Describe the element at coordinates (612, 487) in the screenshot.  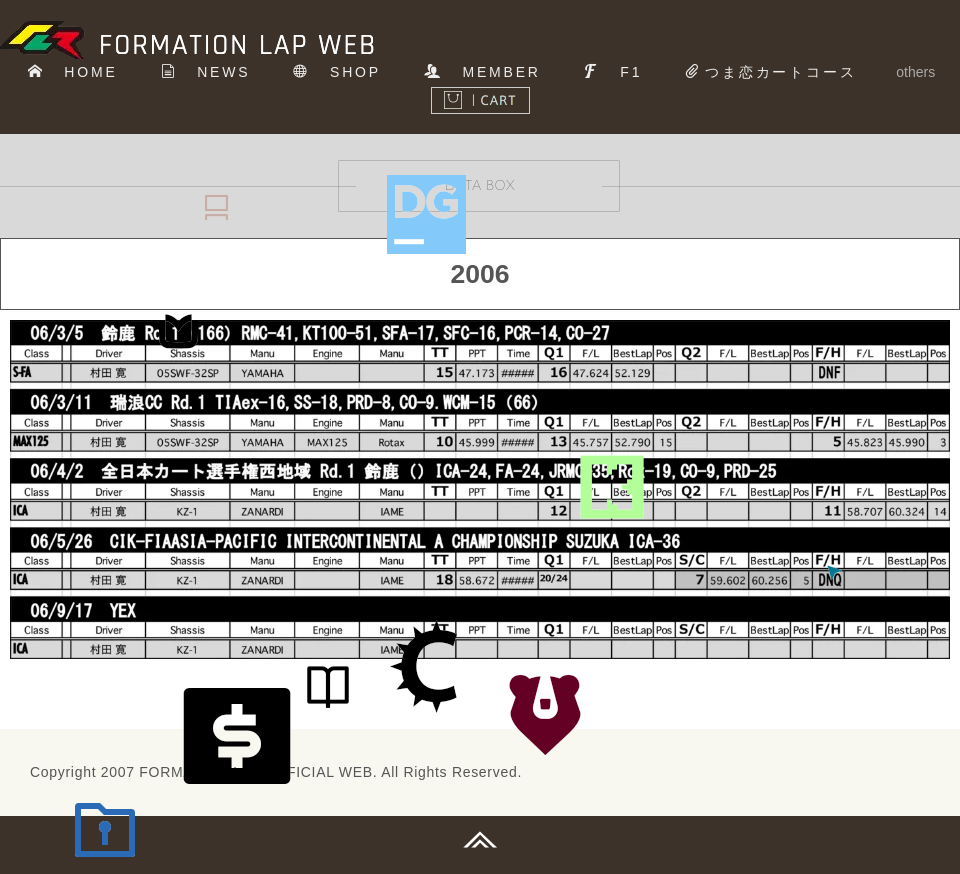
I see `open the Kick streaming platform` at that location.